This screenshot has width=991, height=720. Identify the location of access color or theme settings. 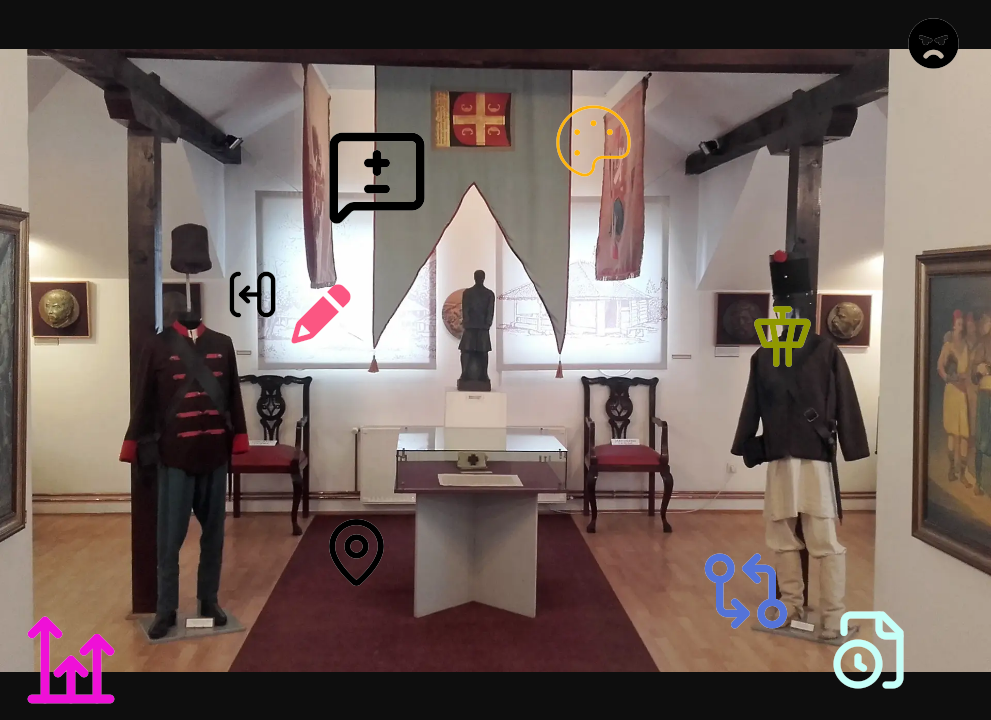
(593, 142).